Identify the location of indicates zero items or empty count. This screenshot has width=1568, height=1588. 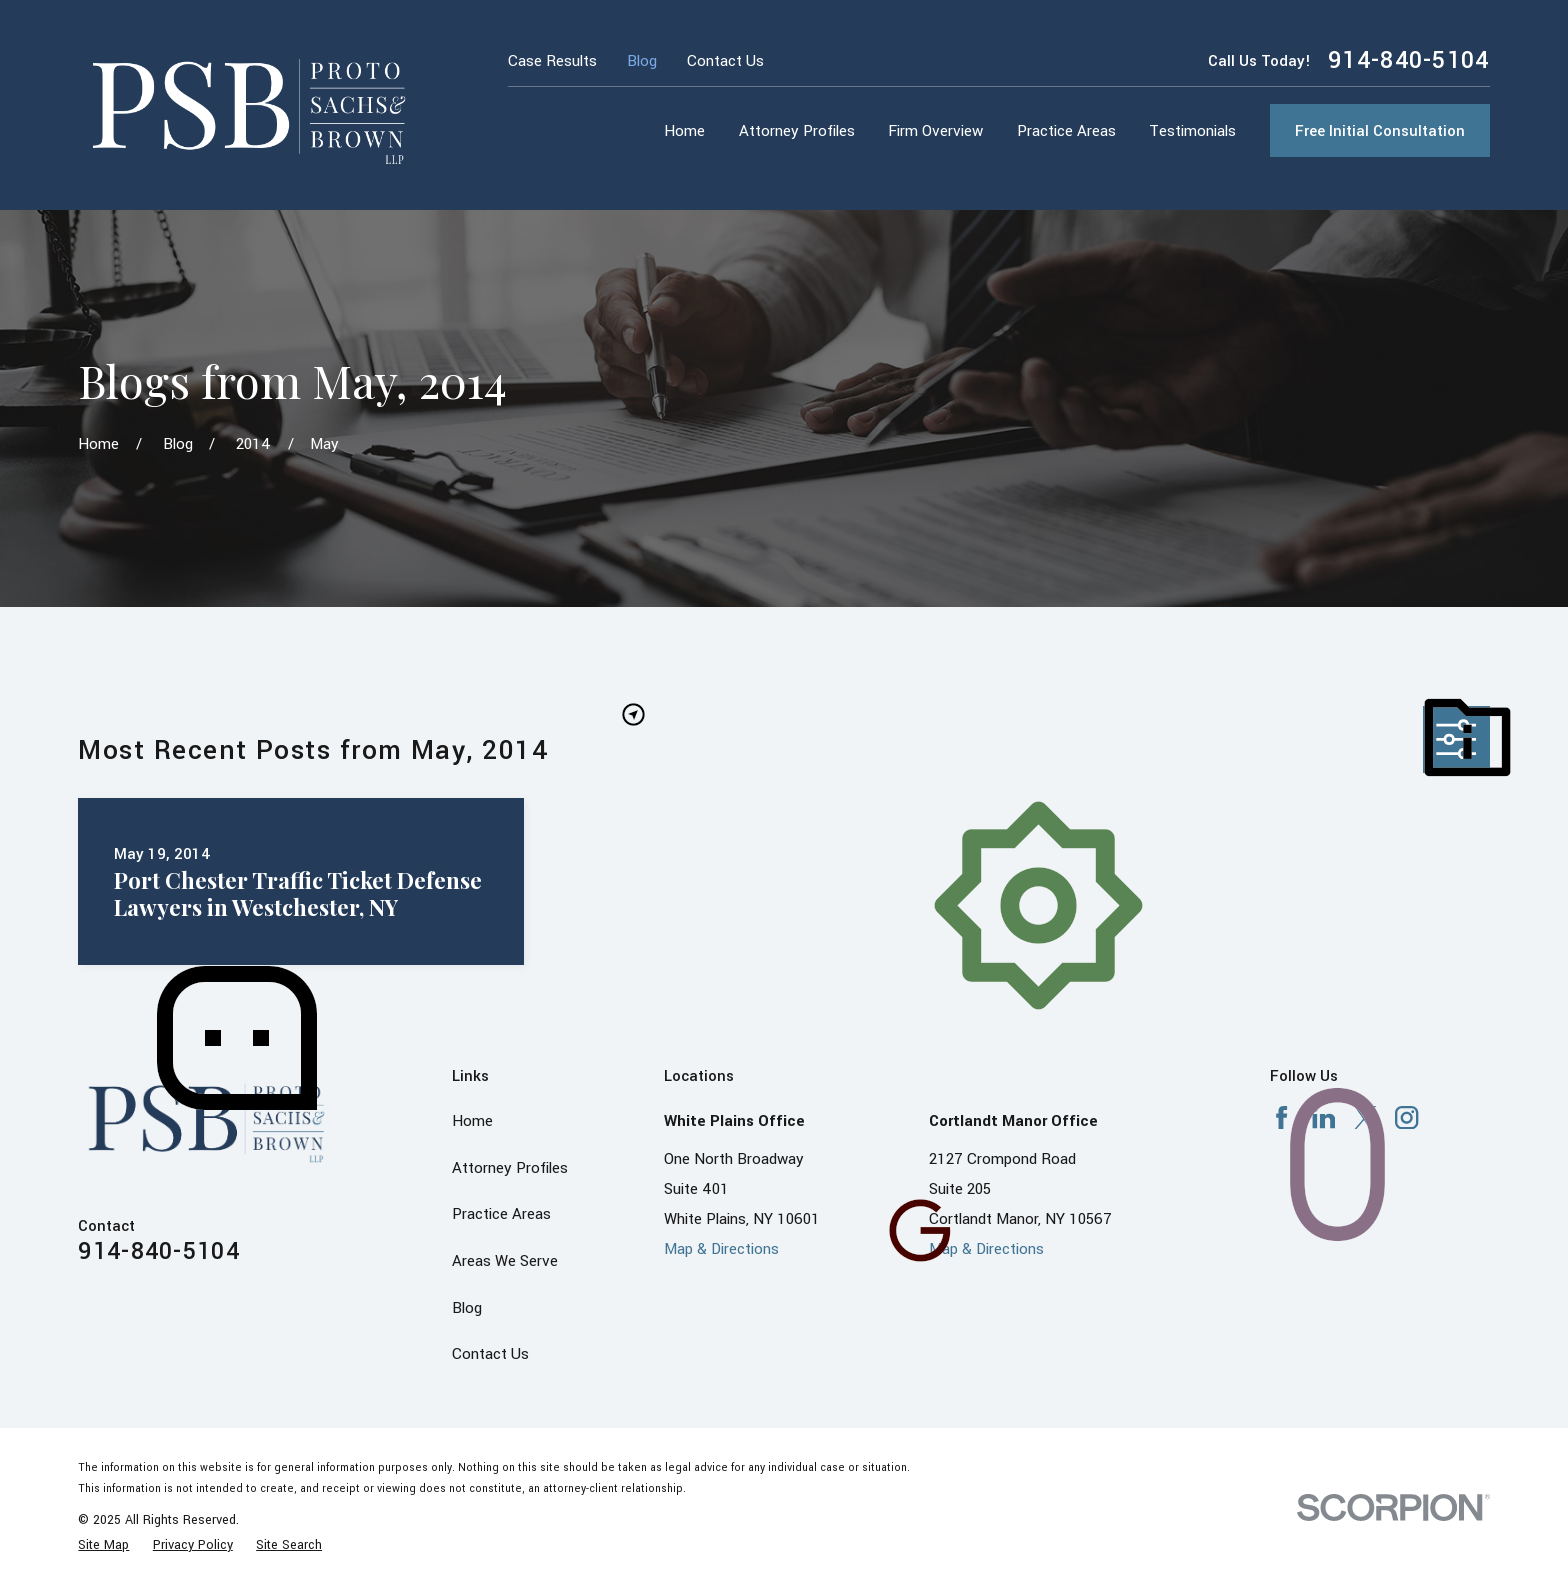
(1337, 1164).